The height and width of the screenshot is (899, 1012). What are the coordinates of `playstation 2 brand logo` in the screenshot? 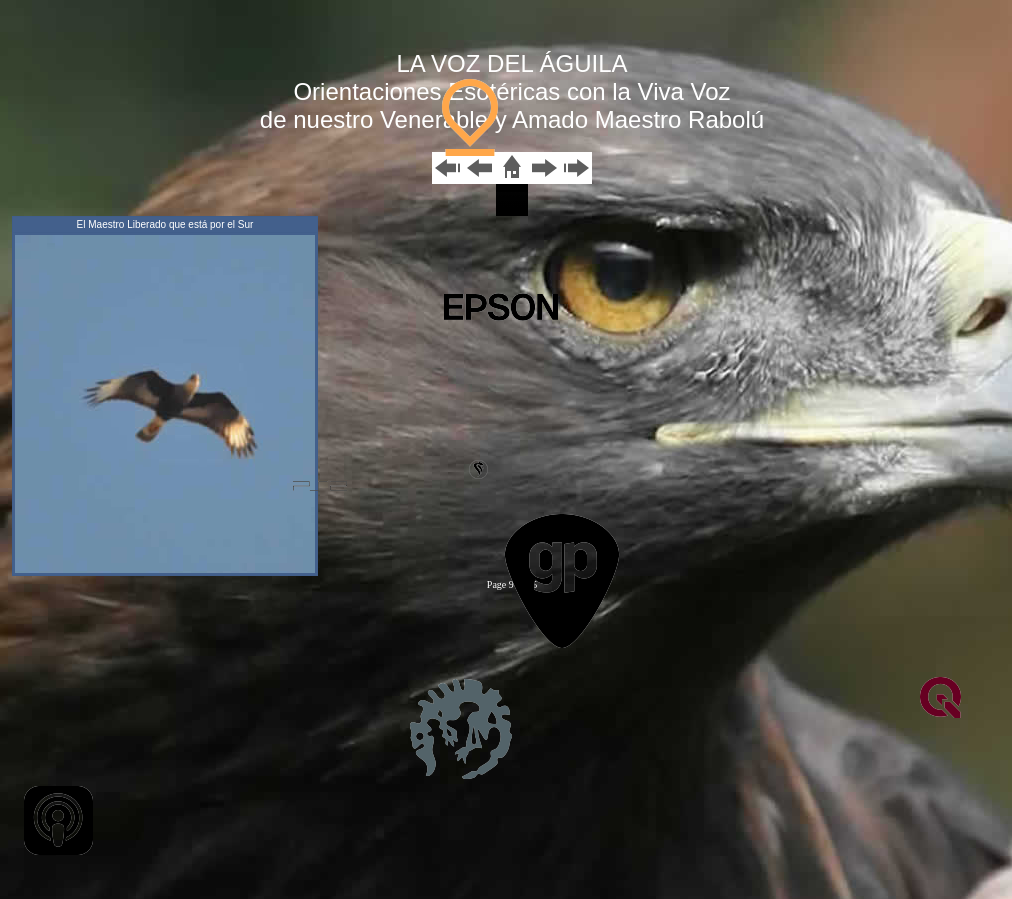 It's located at (320, 486).